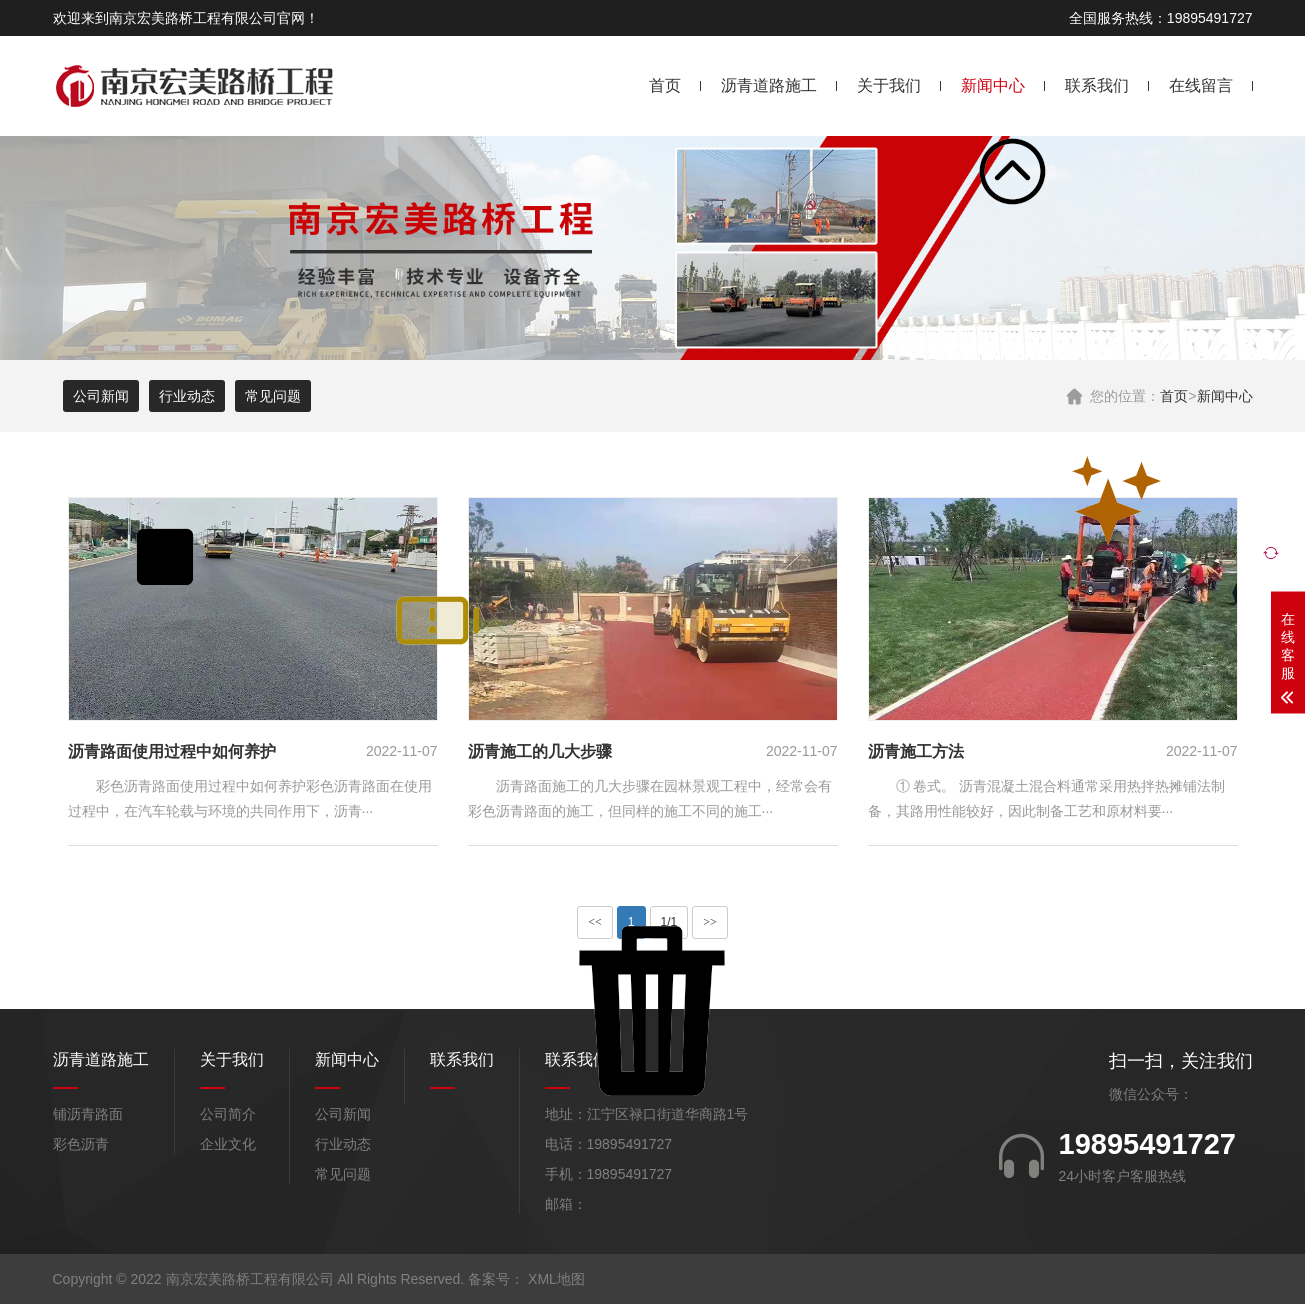 The height and width of the screenshot is (1304, 1305). I want to click on indicates AI-generated or enhanced content, so click(1116, 500).